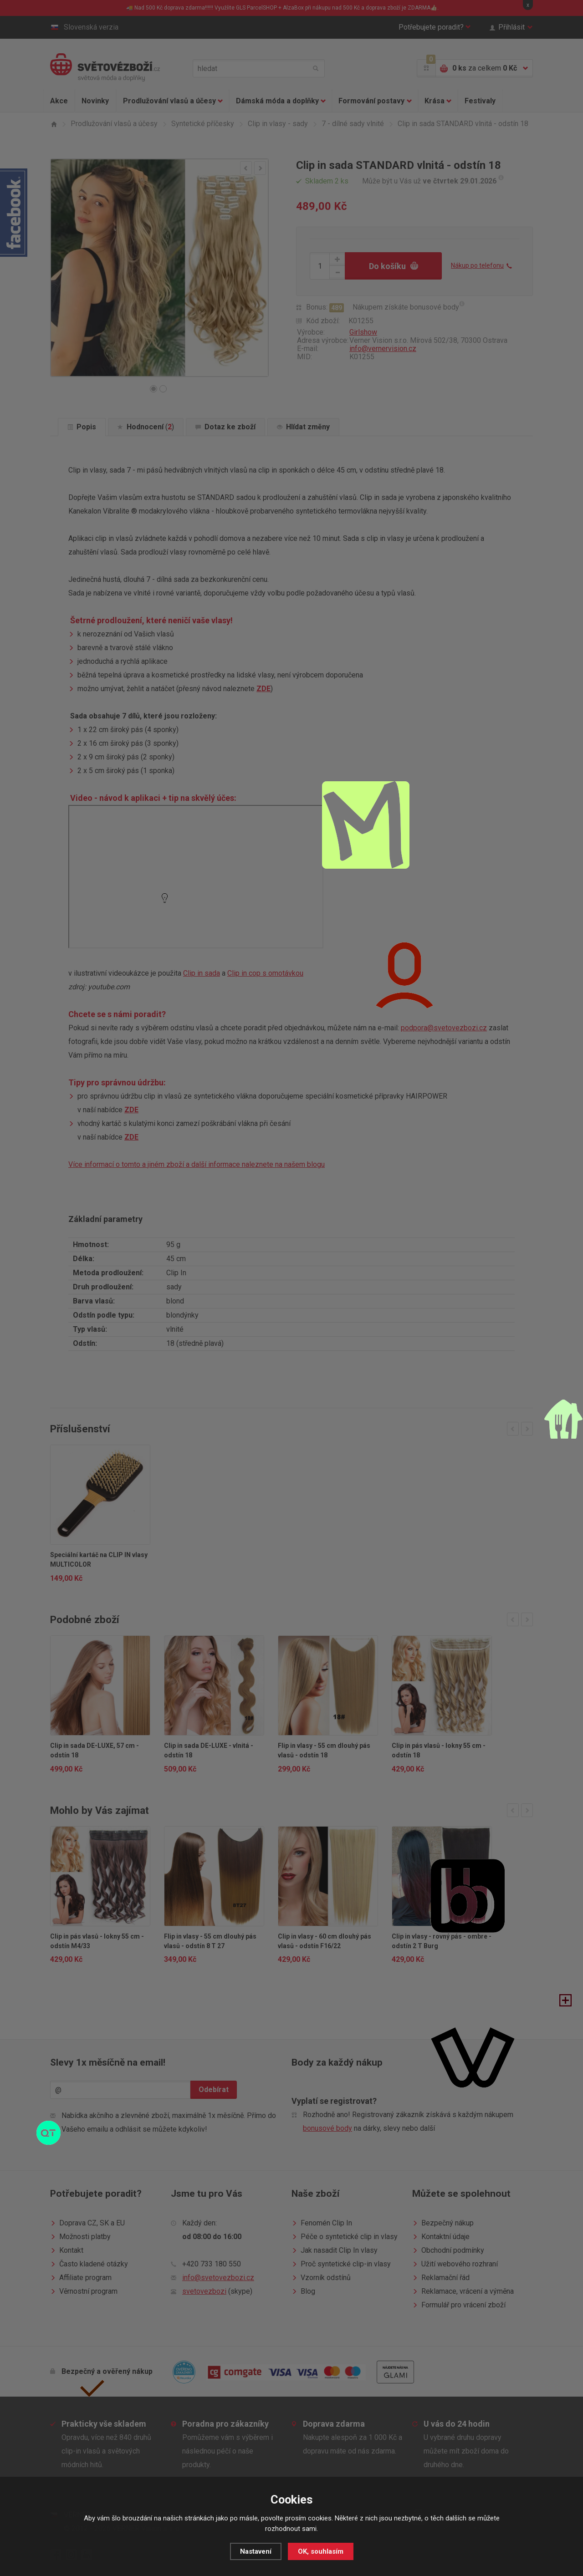 This screenshot has width=583, height=2576. I want to click on visit the models resource website, so click(366, 825).